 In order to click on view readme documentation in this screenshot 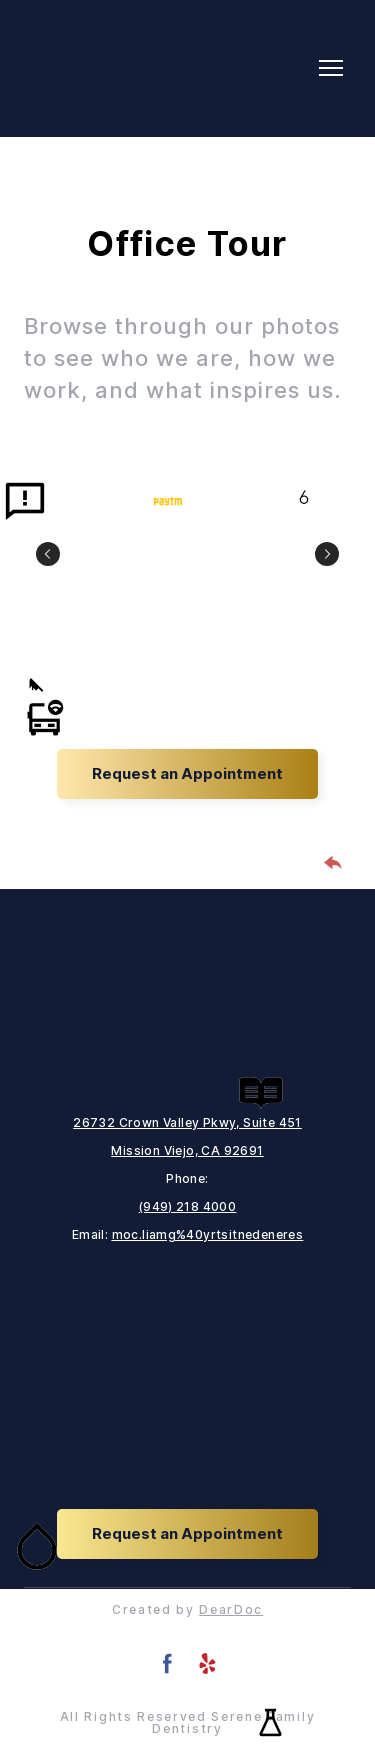, I will do `click(261, 1093)`.